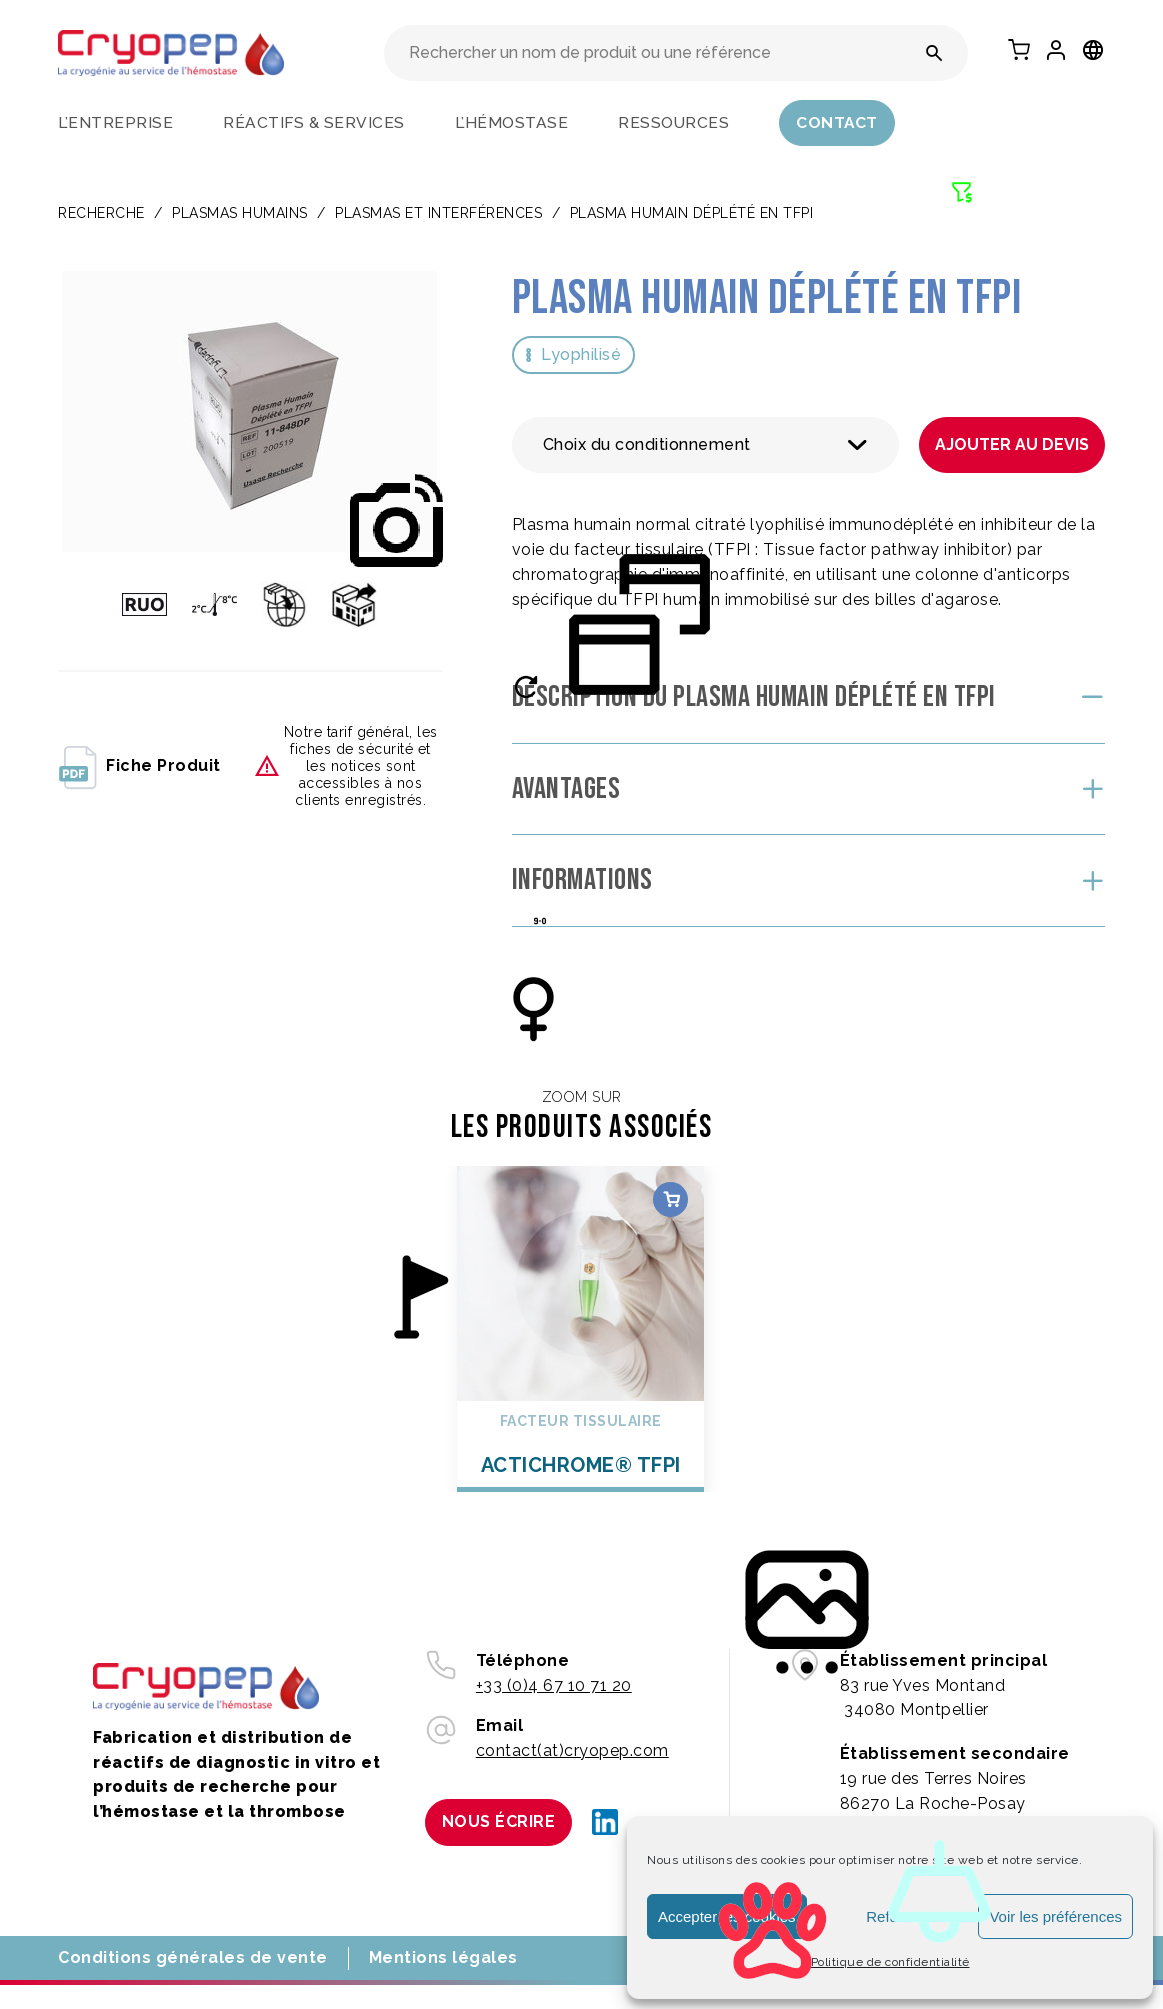 The height and width of the screenshot is (2009, 1163). I want to click on toggle ceiling light on or off, so click(939, 1896).